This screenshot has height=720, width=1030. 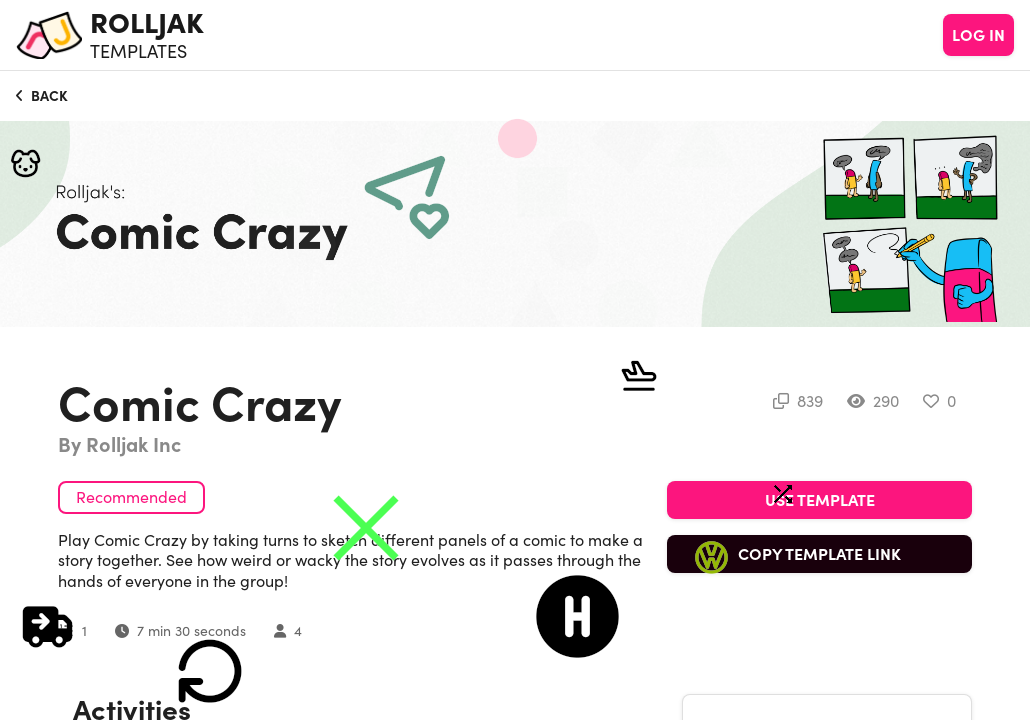 What do you see at coordinates (577, 616) in the screenshot?
I see `find nearby hospitals or medical facilities` at bounding box center [577, 616].